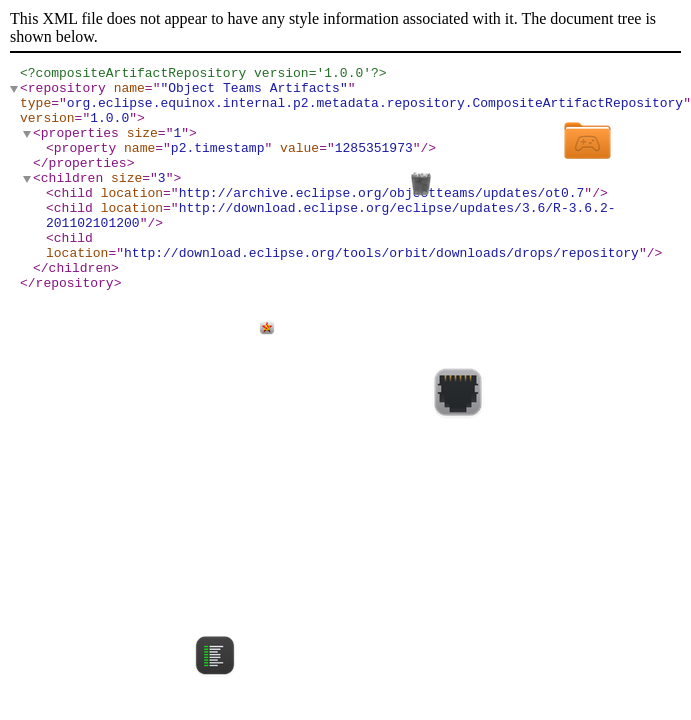 This screenshot has height=720, width=691. Describe the element at coordinates (215, 656) in the screenshot. I see `access startup disk and boot preferences` at that location.